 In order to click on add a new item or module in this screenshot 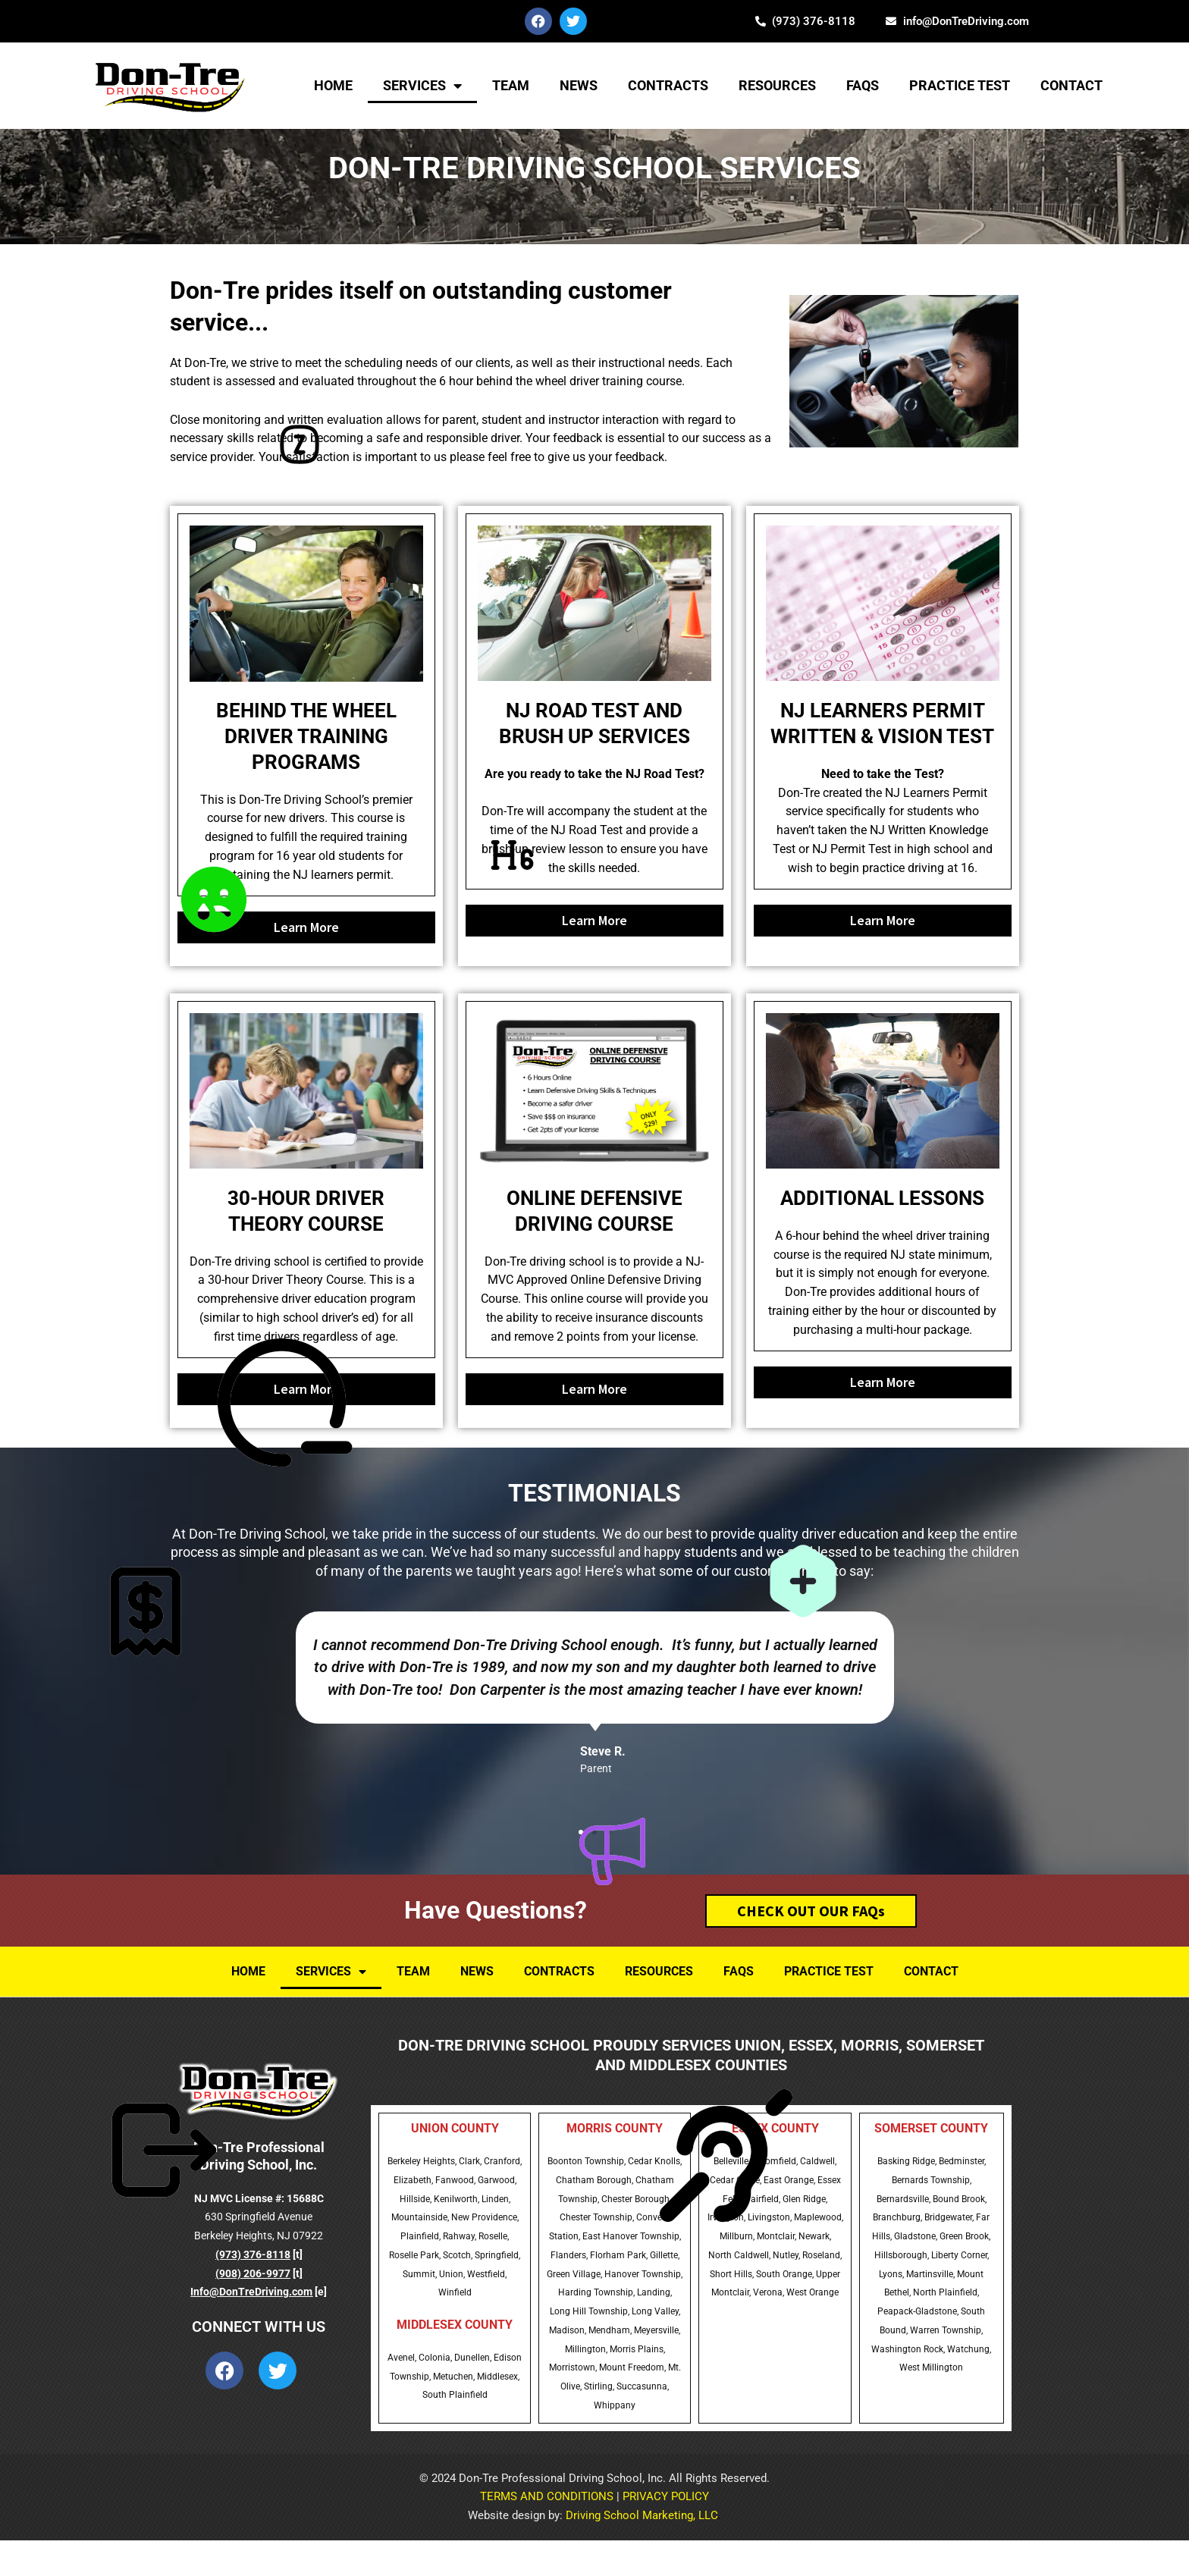, I will do `click(803, 1581)`.